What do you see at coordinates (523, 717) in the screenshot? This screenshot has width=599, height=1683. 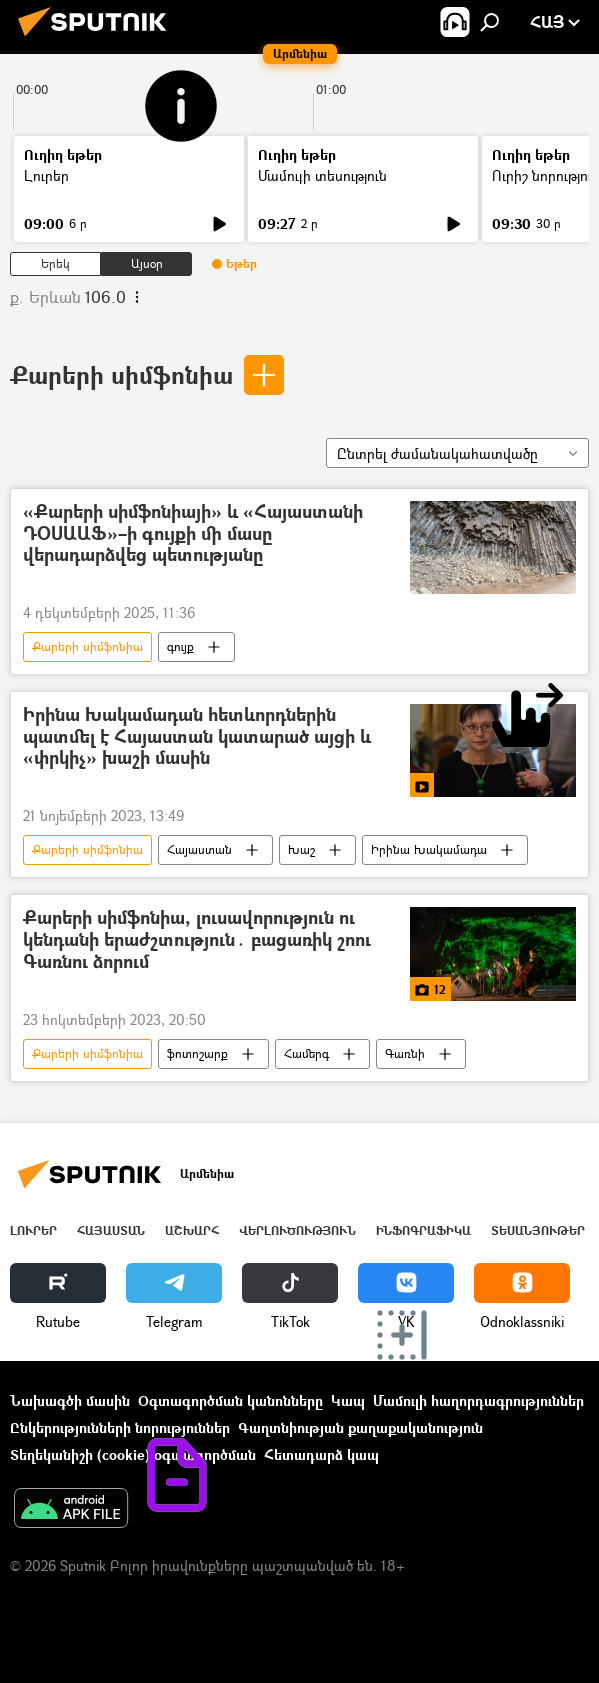 I see `swipe right to continue or proceed` at bounding box center [523, 717].